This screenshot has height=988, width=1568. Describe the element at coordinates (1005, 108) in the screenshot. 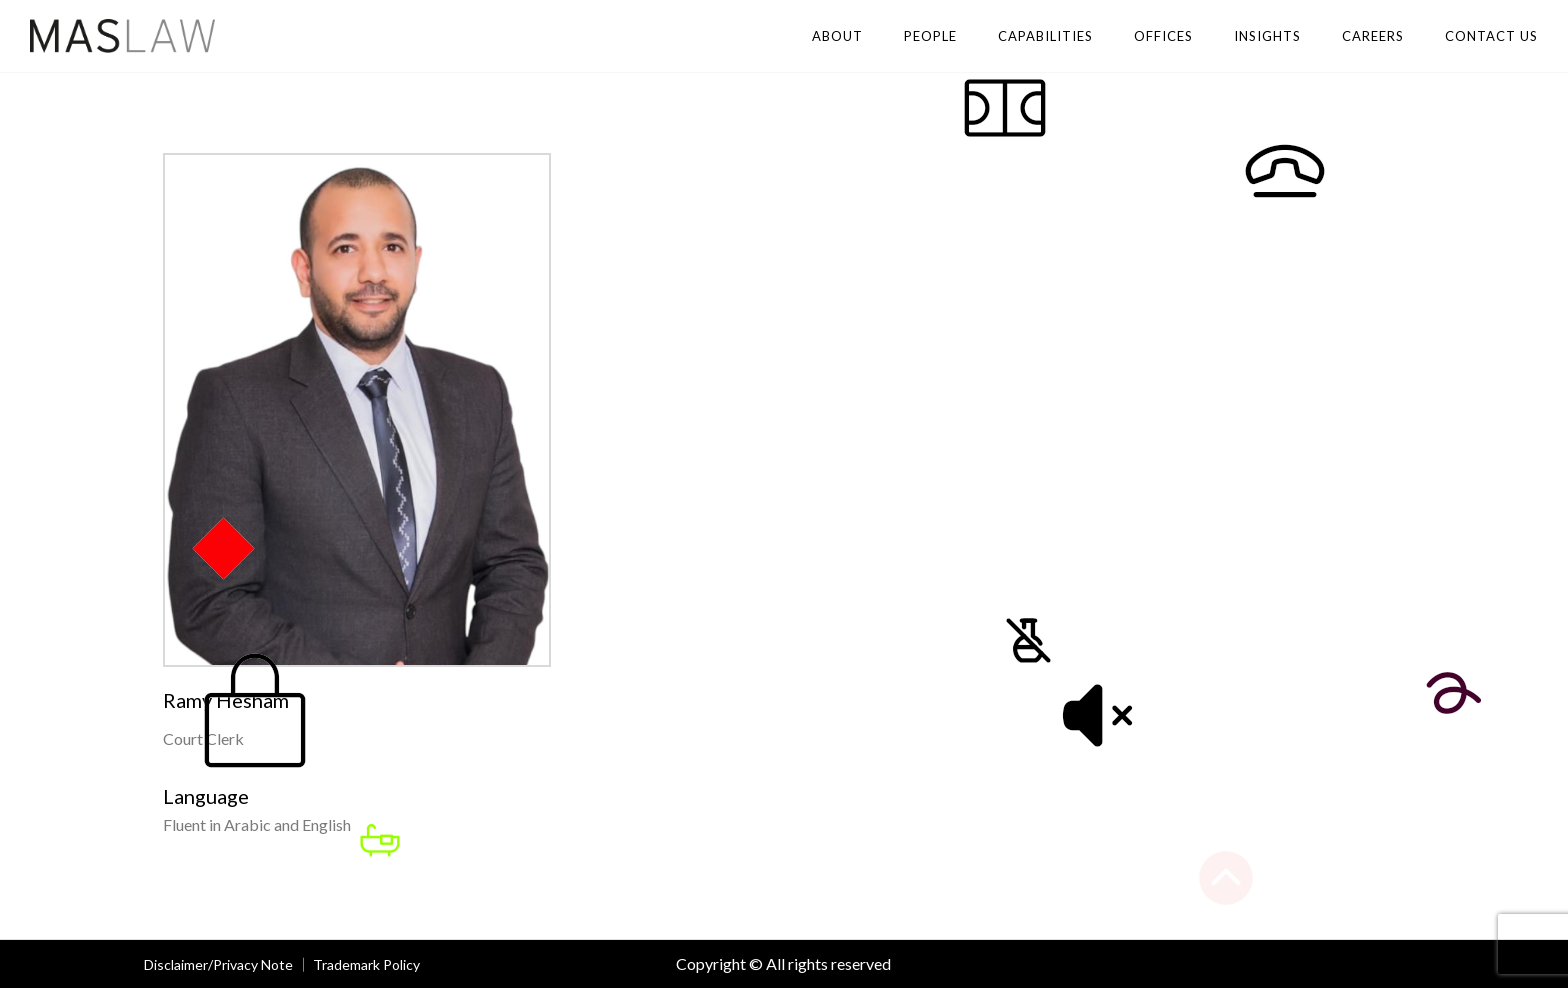

I see `view basketball court availability` at that location.